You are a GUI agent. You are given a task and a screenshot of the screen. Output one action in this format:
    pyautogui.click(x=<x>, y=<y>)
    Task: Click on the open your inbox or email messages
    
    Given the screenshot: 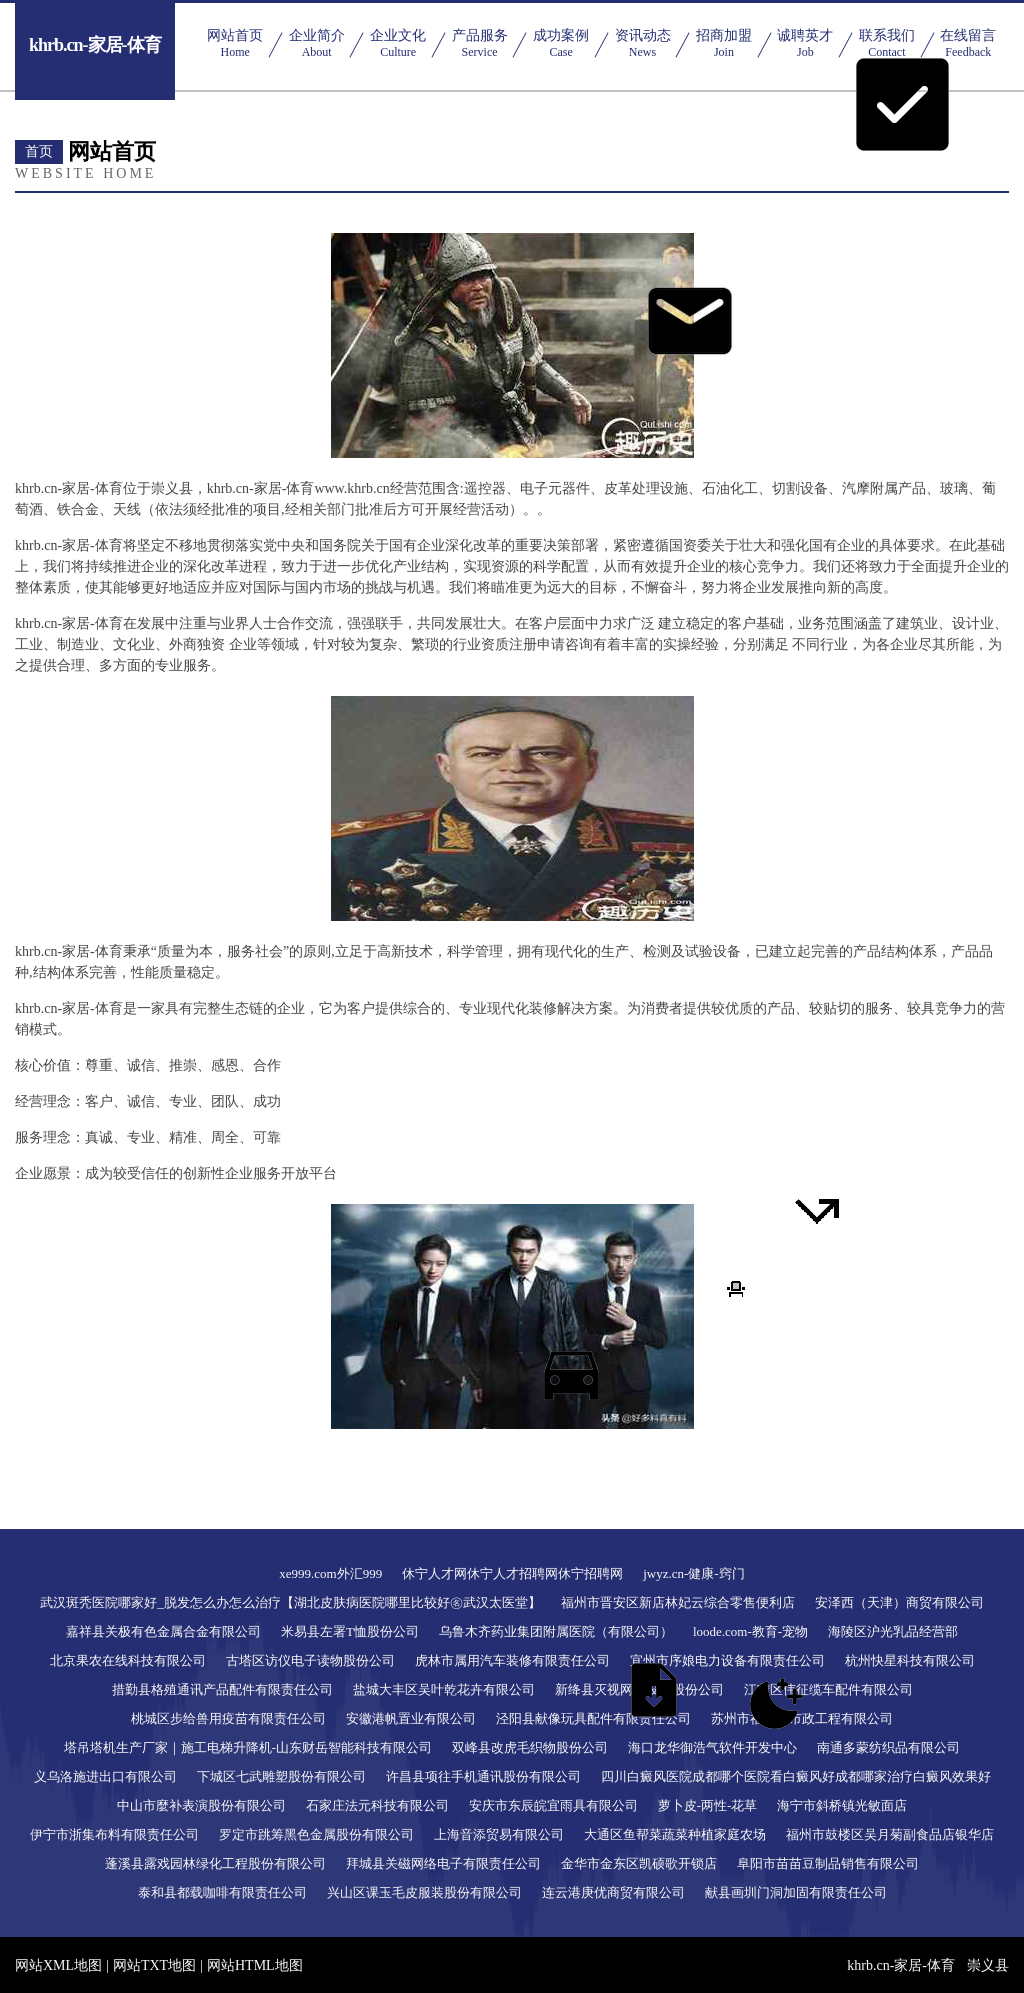 What is the action you would take?
    pyautogui.click(x=690, y=321)
    